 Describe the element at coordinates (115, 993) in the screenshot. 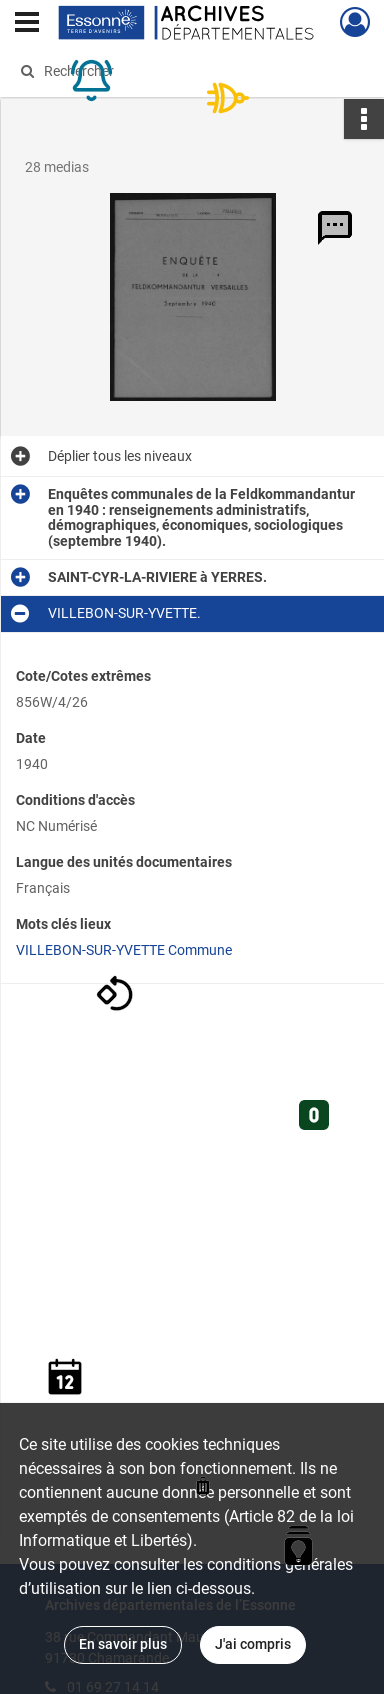

I see `rotate image 90 degrees counterclockwise` at that location.